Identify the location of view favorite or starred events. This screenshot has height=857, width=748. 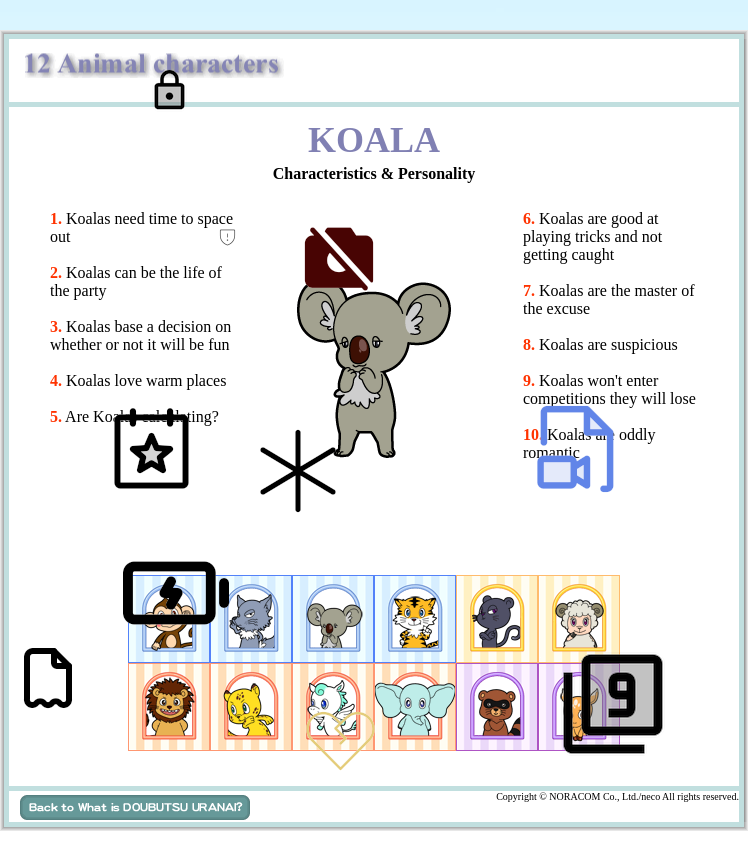
(151, 451).